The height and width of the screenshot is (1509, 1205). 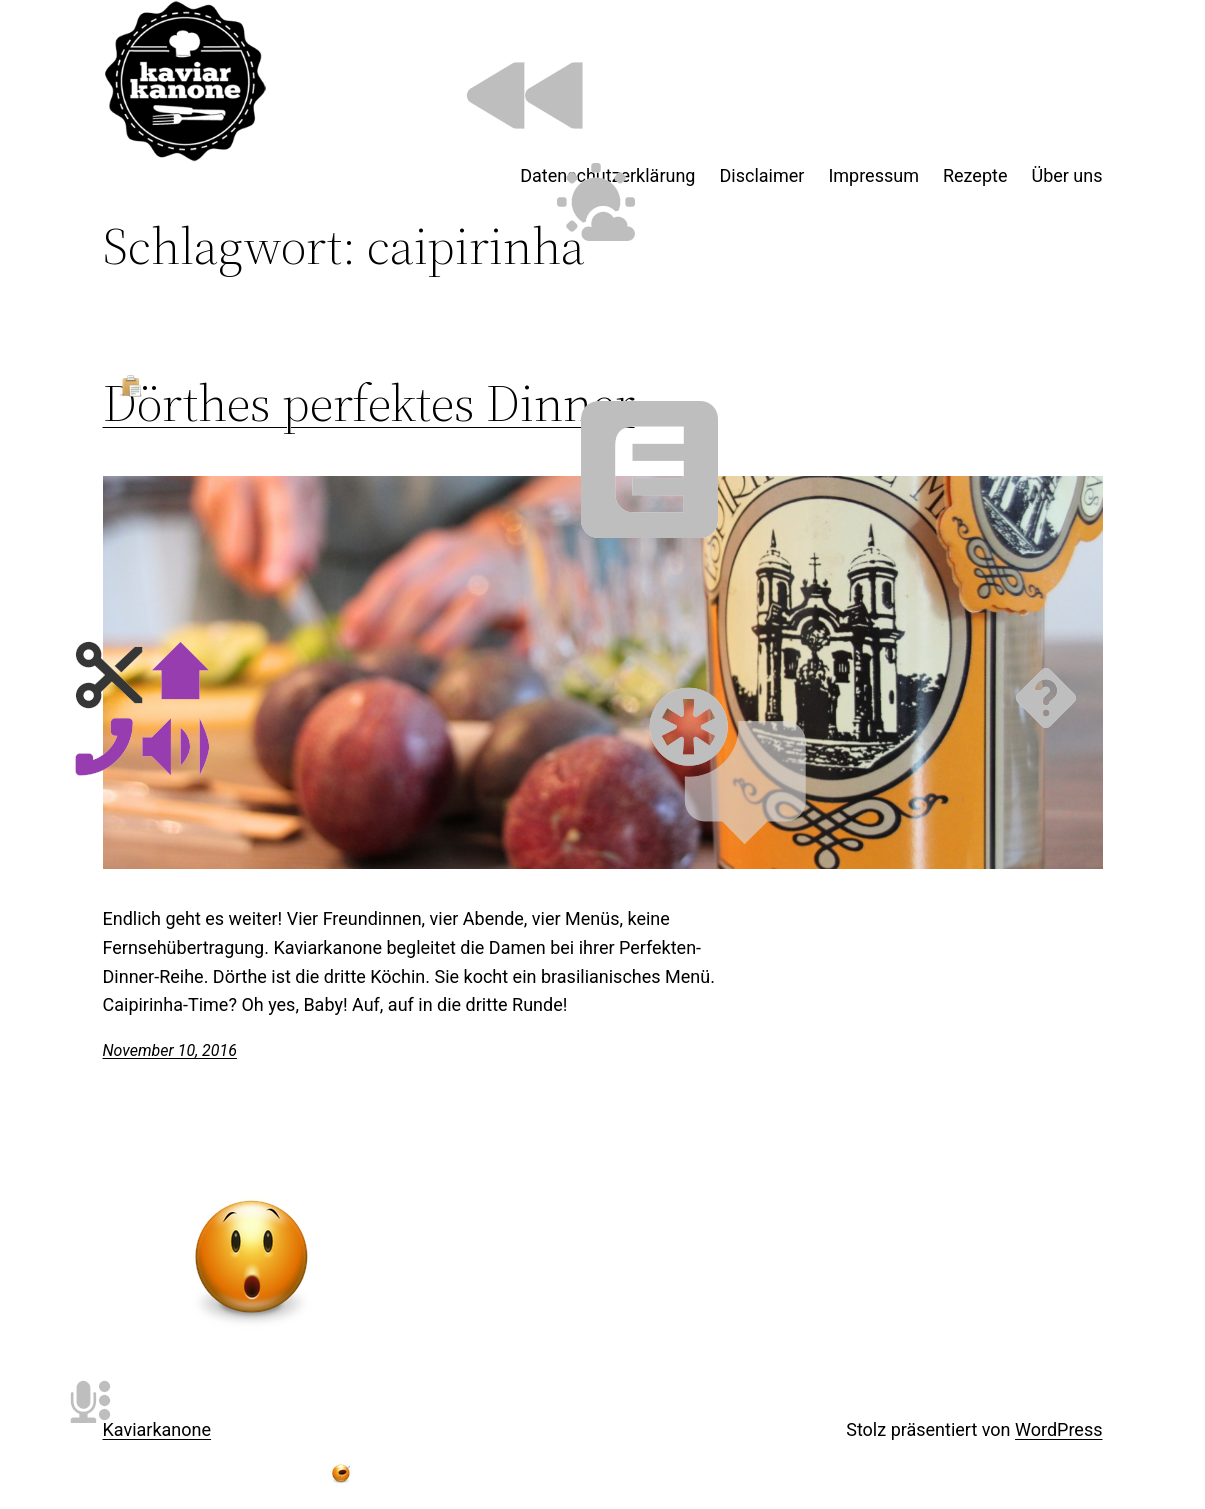 I want to click on indicates partly cloudy weather conditions, so click(x=596, y=202).